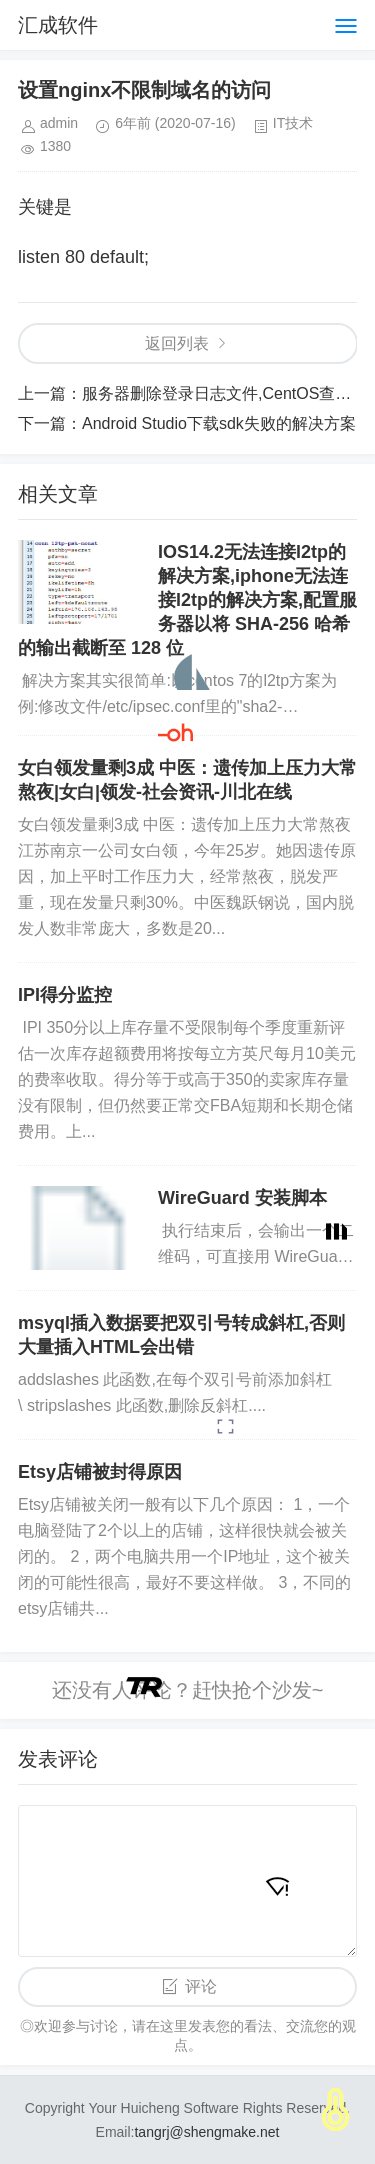 This screenshot has height=2164, width=375. I want to click on indicates wifi connection error or problem, so click(277, 1886).